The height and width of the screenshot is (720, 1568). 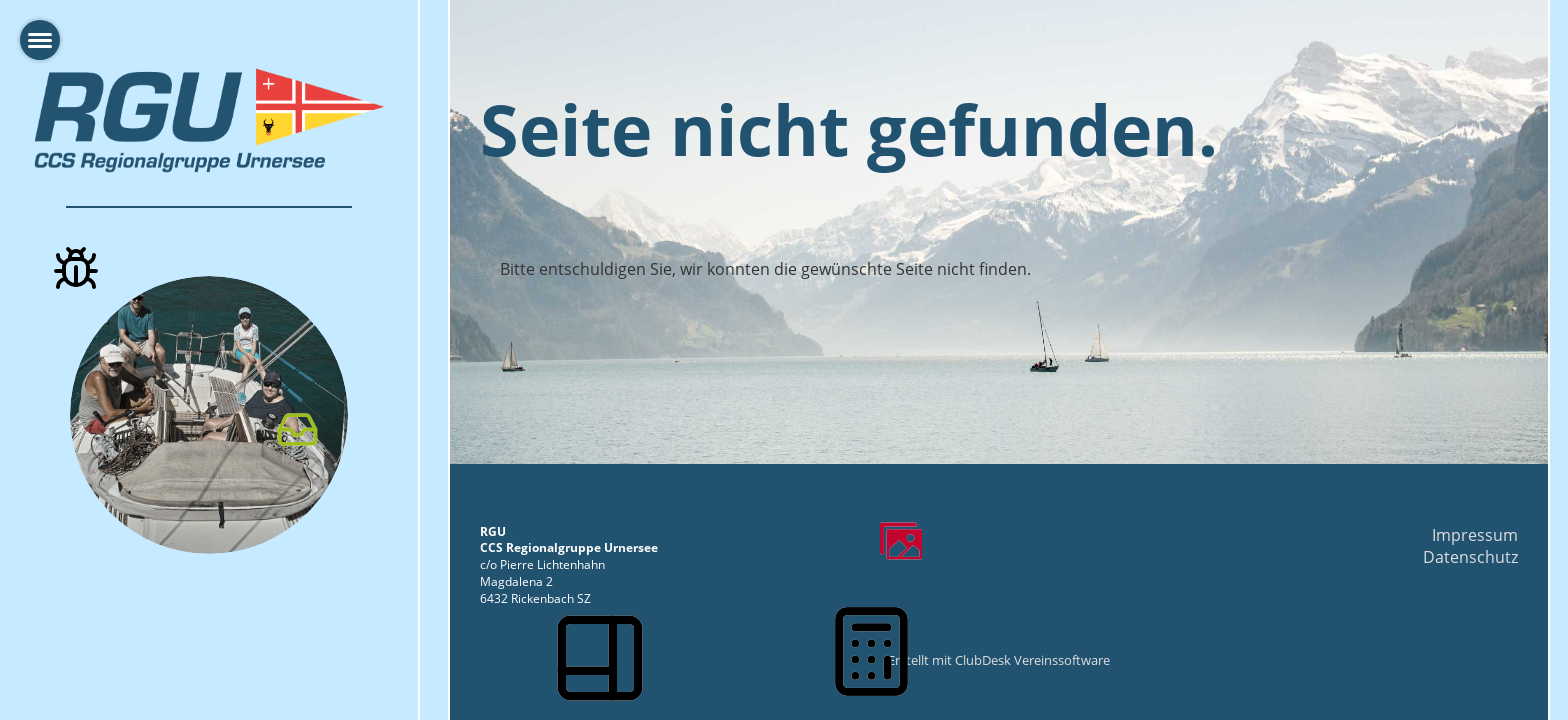 What do you see at coordinates (297, 429) in the screenshot?
I see `view your inbox` at bounding box center [297, 429].